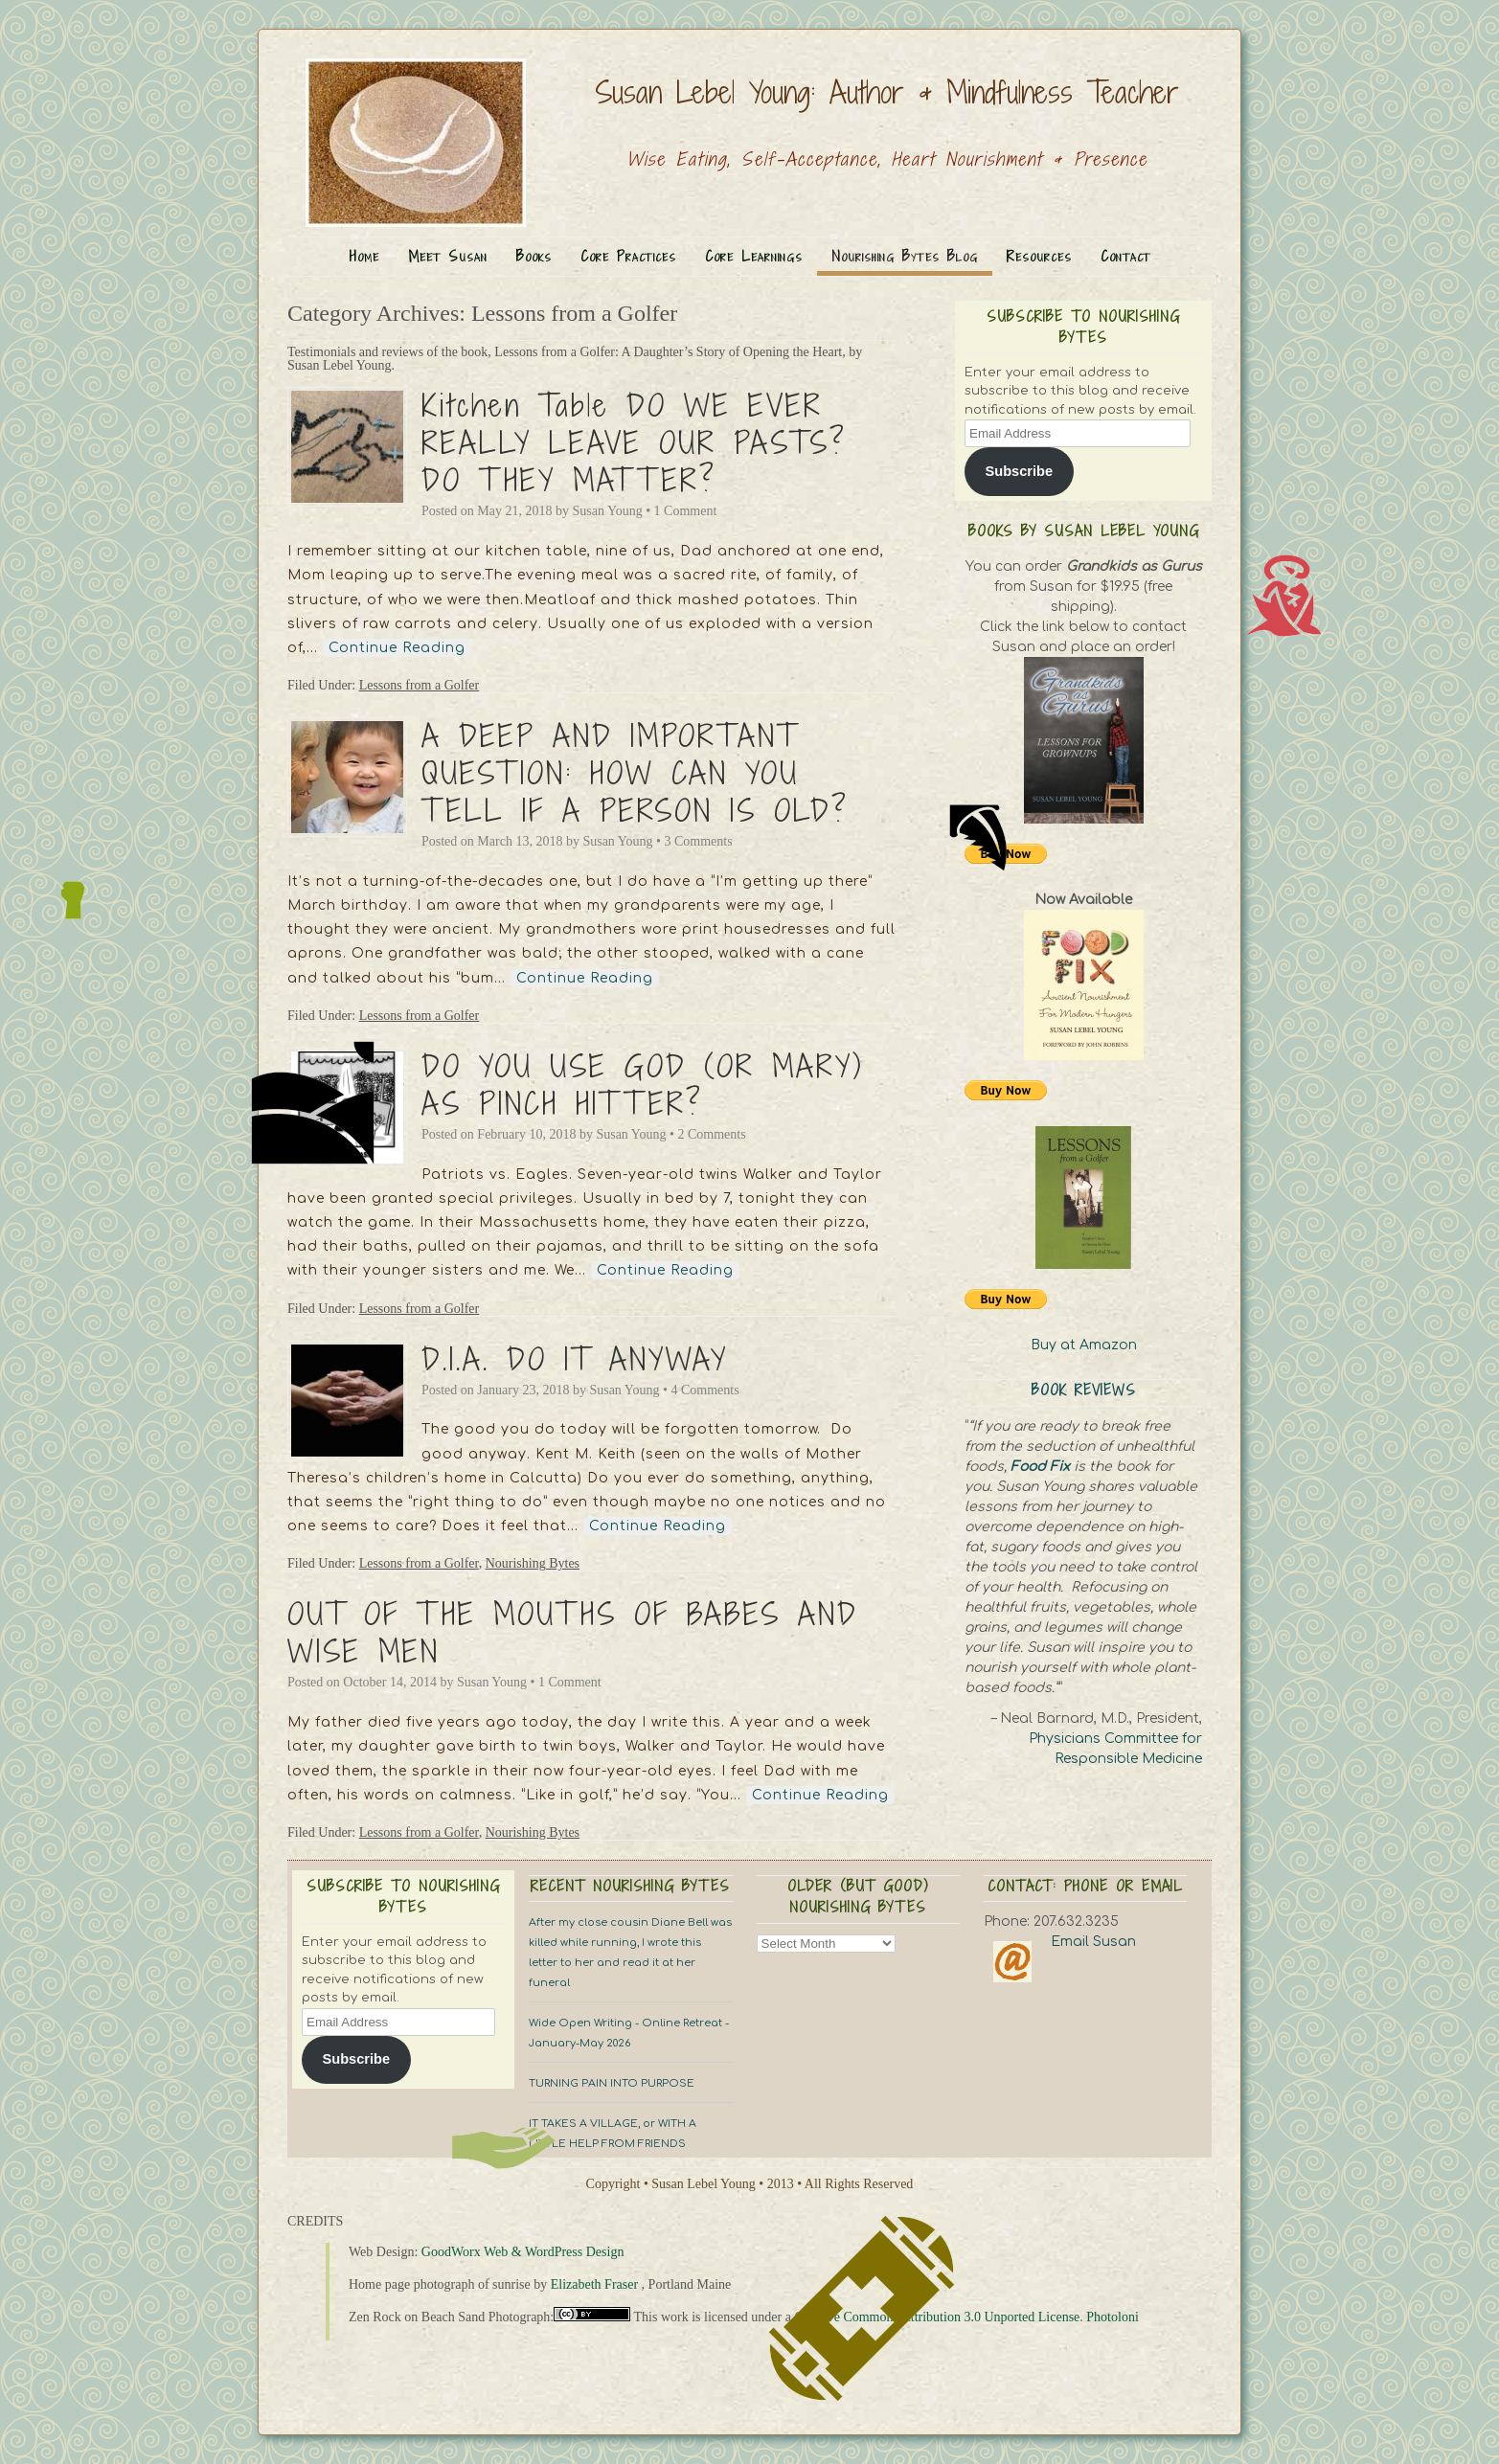  I want to click on view terrain or landscape mode, so click(312, 1102).